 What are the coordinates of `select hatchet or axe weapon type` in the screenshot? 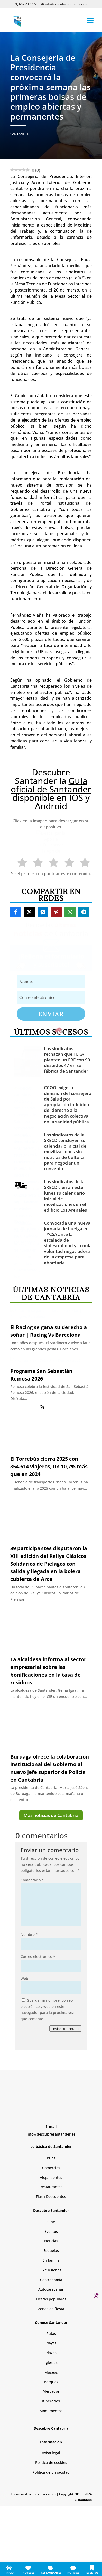 It's located at (42, 1407).